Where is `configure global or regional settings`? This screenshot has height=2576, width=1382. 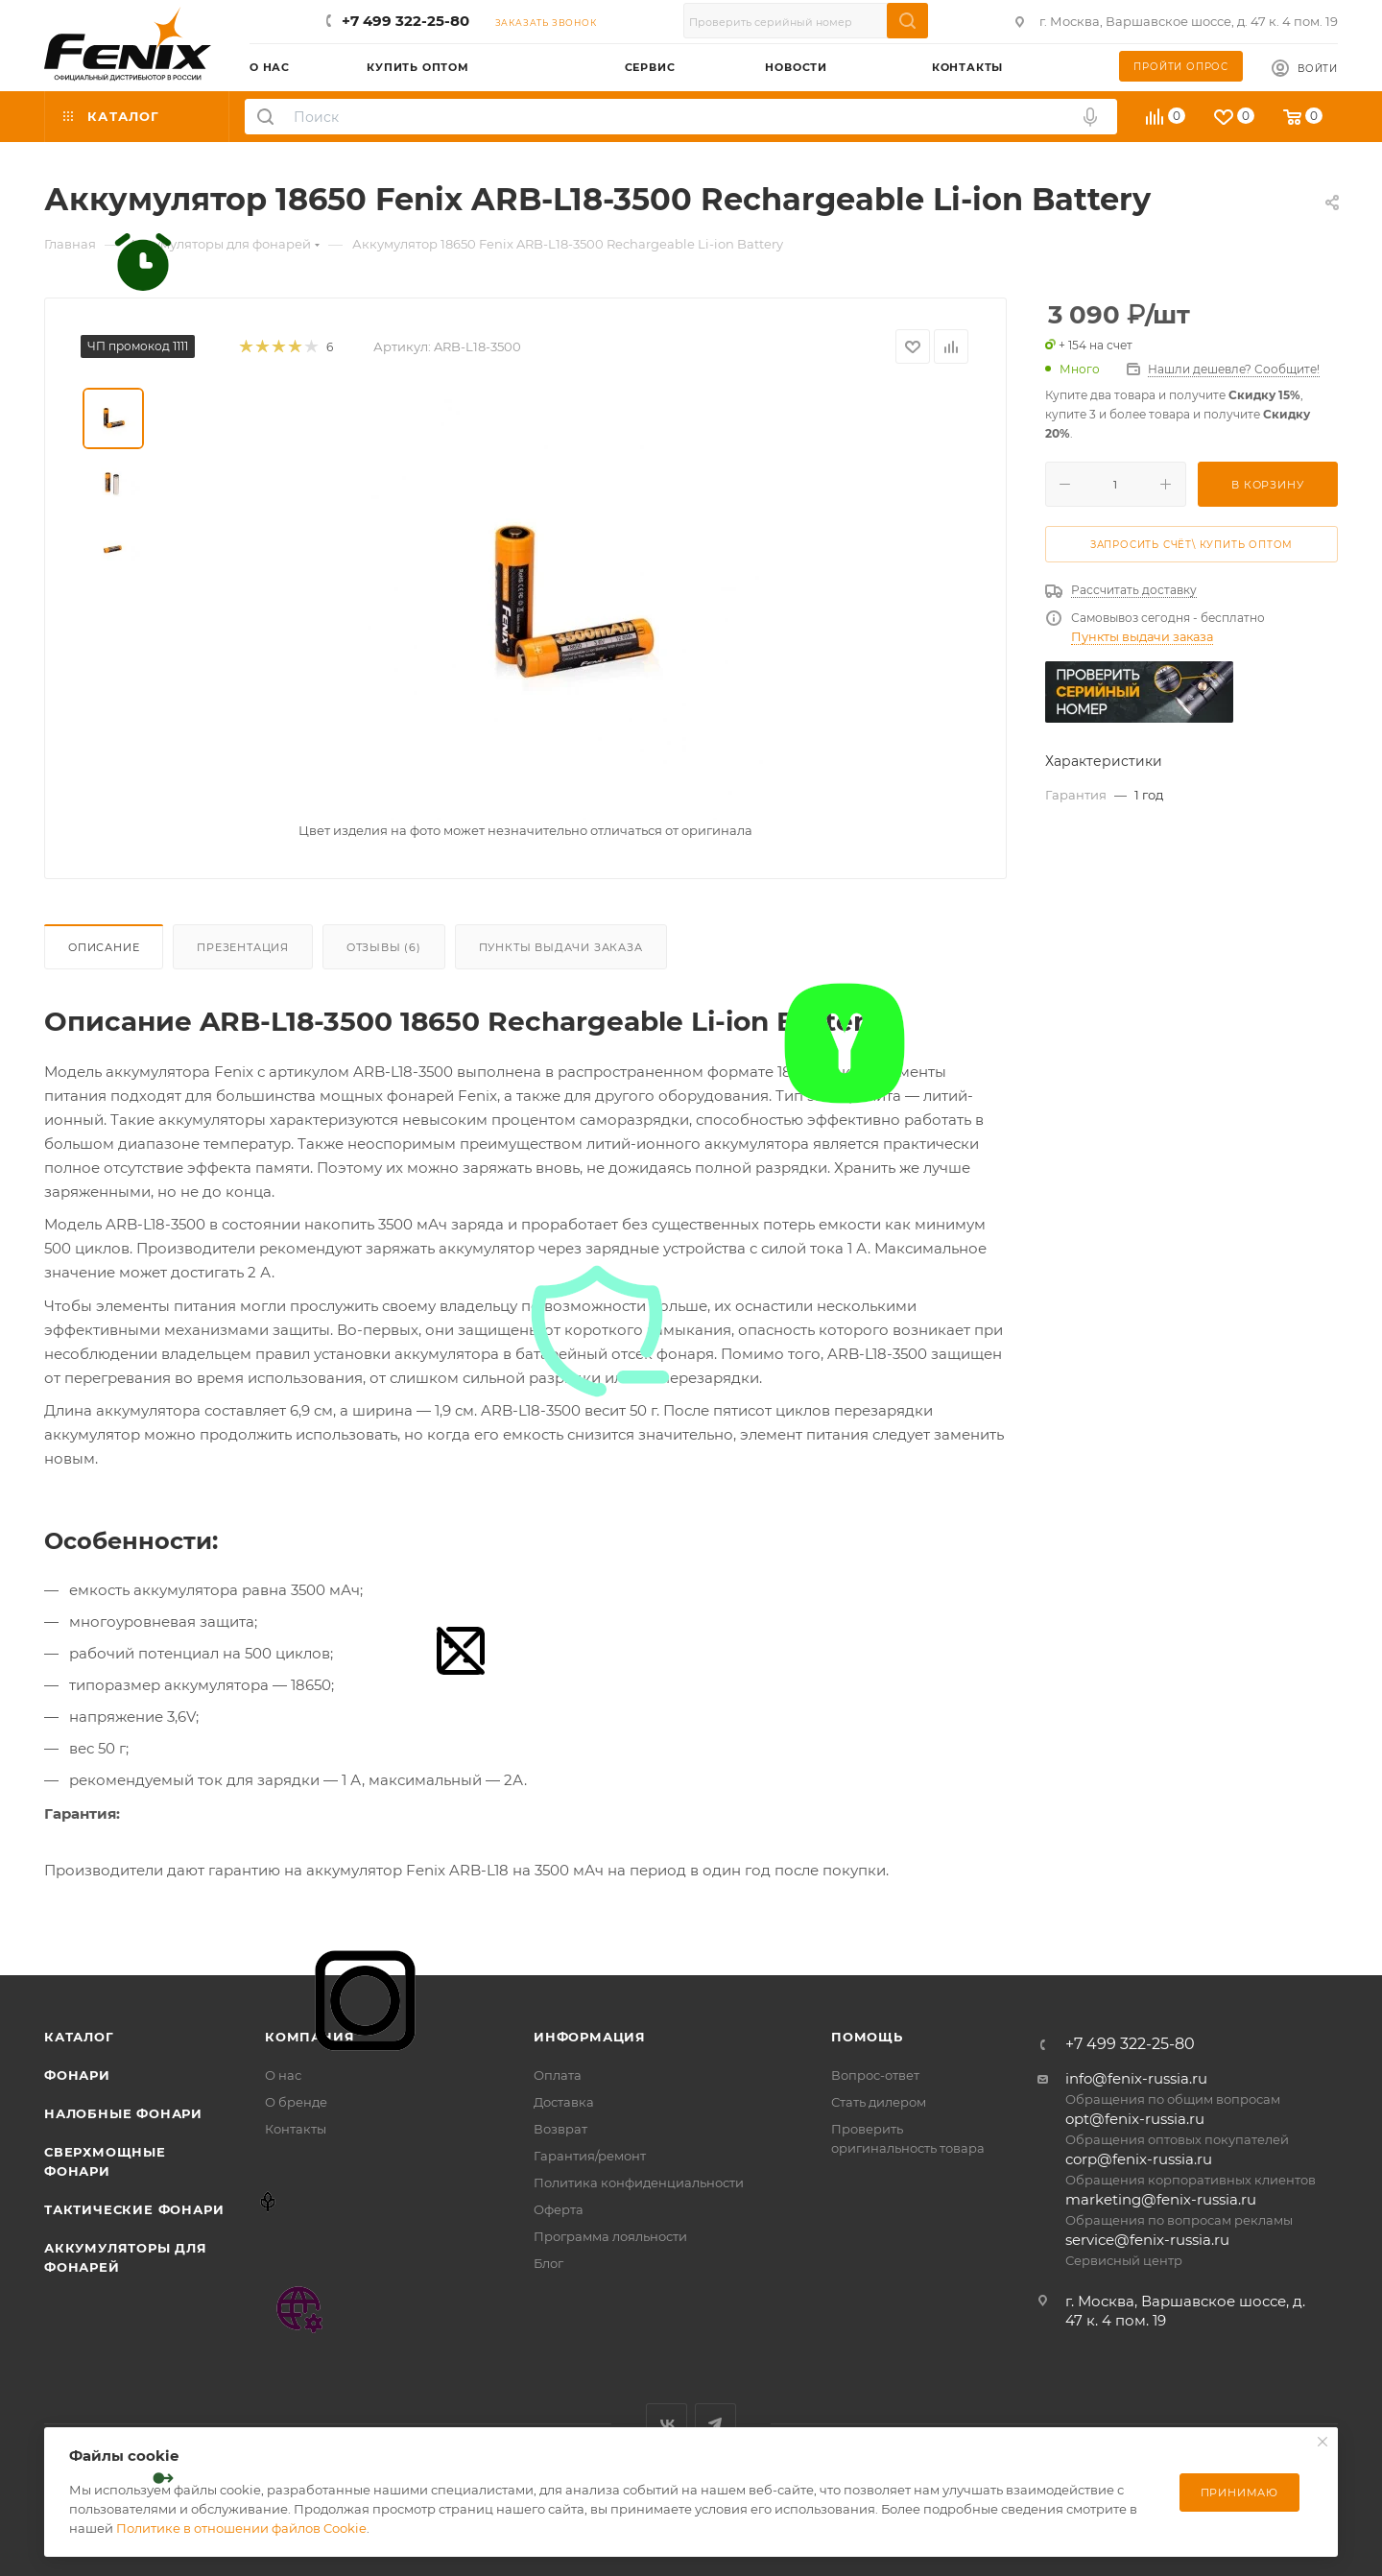 configure global or regional settings is located at coordinates (298, 2308).